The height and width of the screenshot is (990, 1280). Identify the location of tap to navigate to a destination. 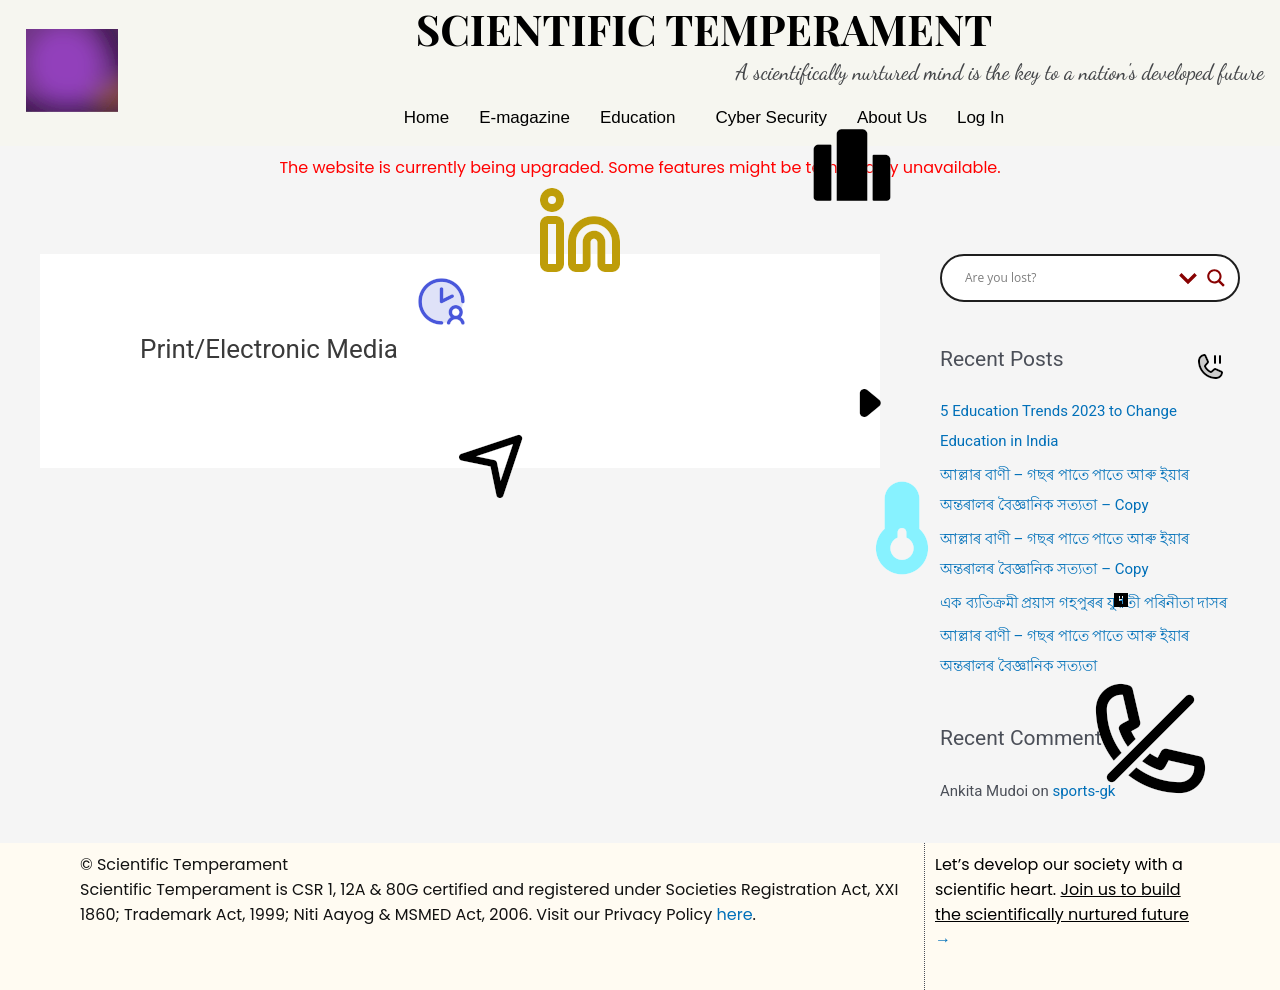
(494, 463).